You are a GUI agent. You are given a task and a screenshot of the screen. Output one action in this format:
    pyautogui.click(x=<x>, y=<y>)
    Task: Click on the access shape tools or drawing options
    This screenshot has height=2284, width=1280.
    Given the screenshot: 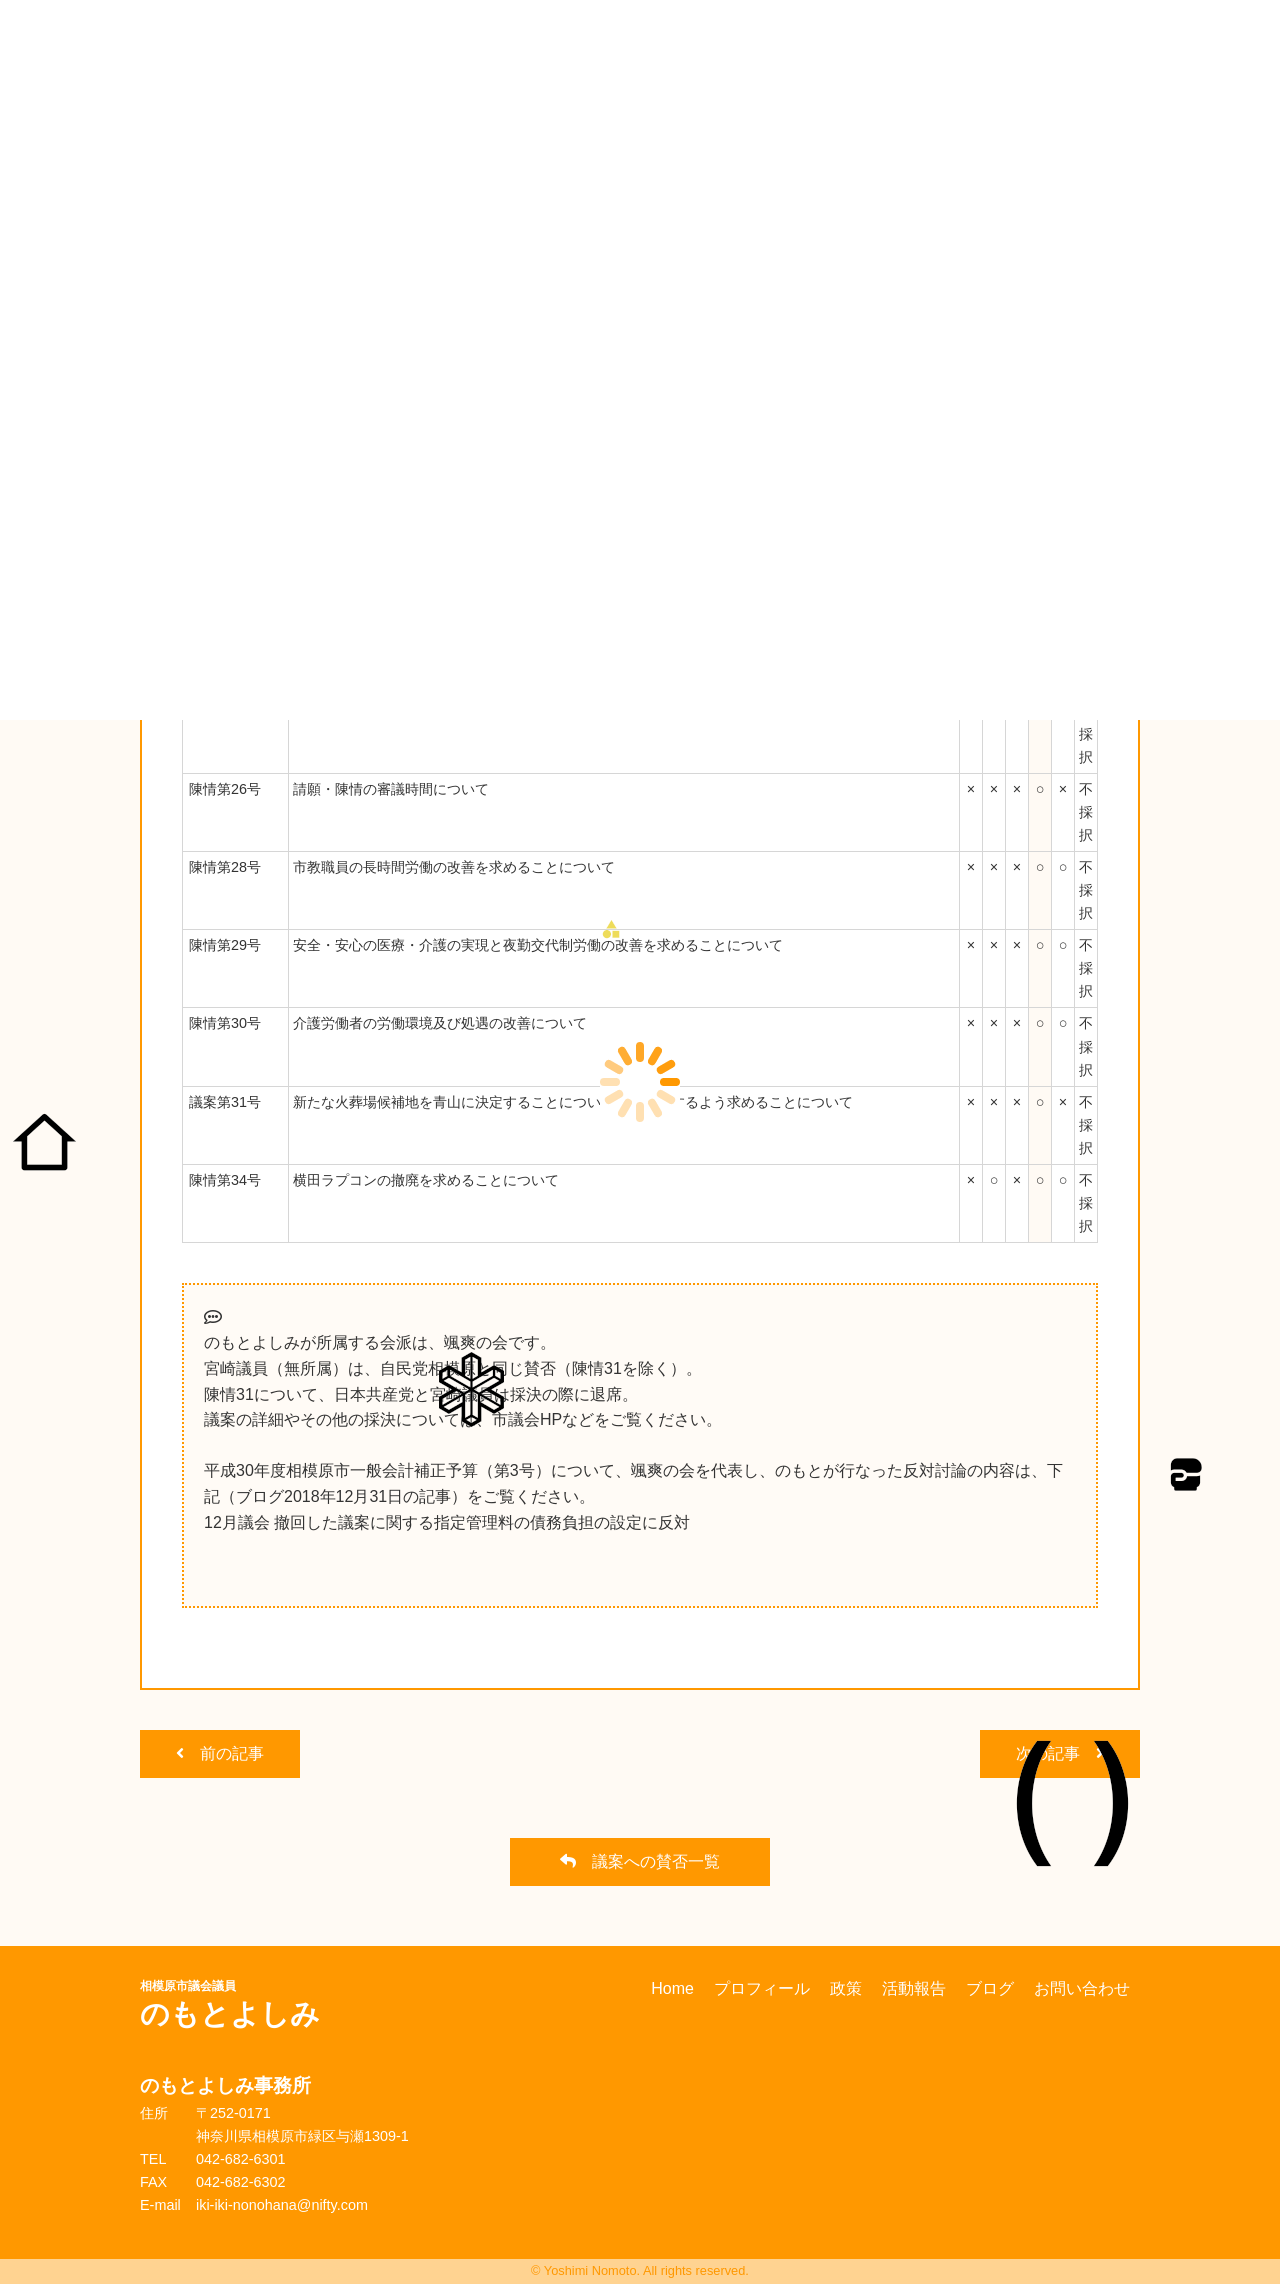 What is the action you would take?
    pyautogui.click(x=611, y=929)
    